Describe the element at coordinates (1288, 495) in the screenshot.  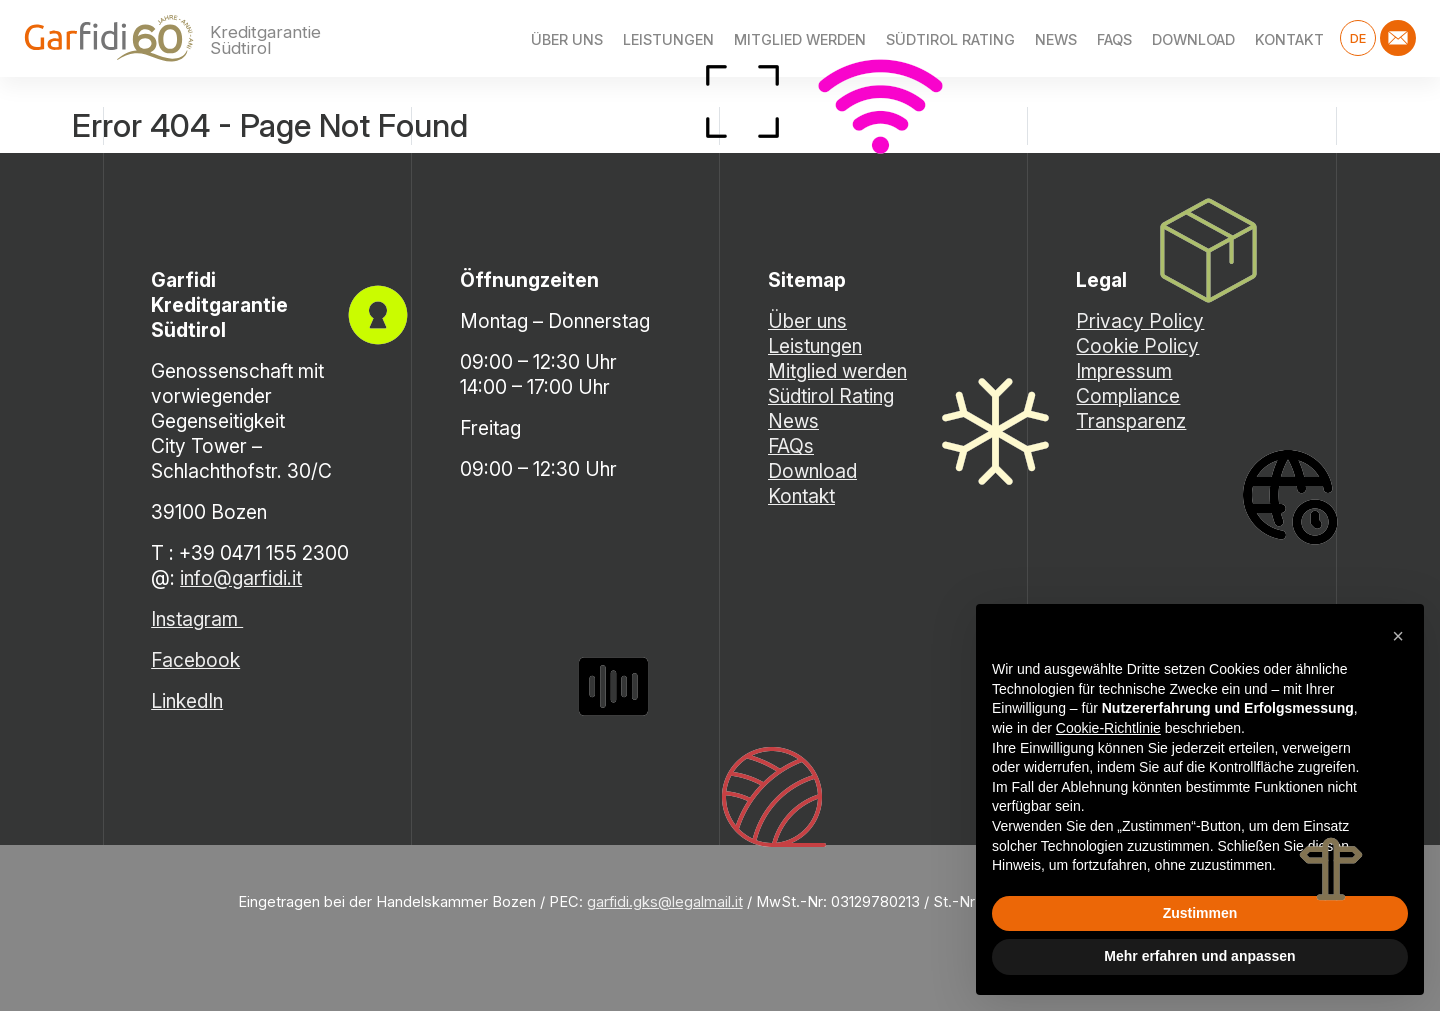
I see `set or change timezone preferences` at that location.